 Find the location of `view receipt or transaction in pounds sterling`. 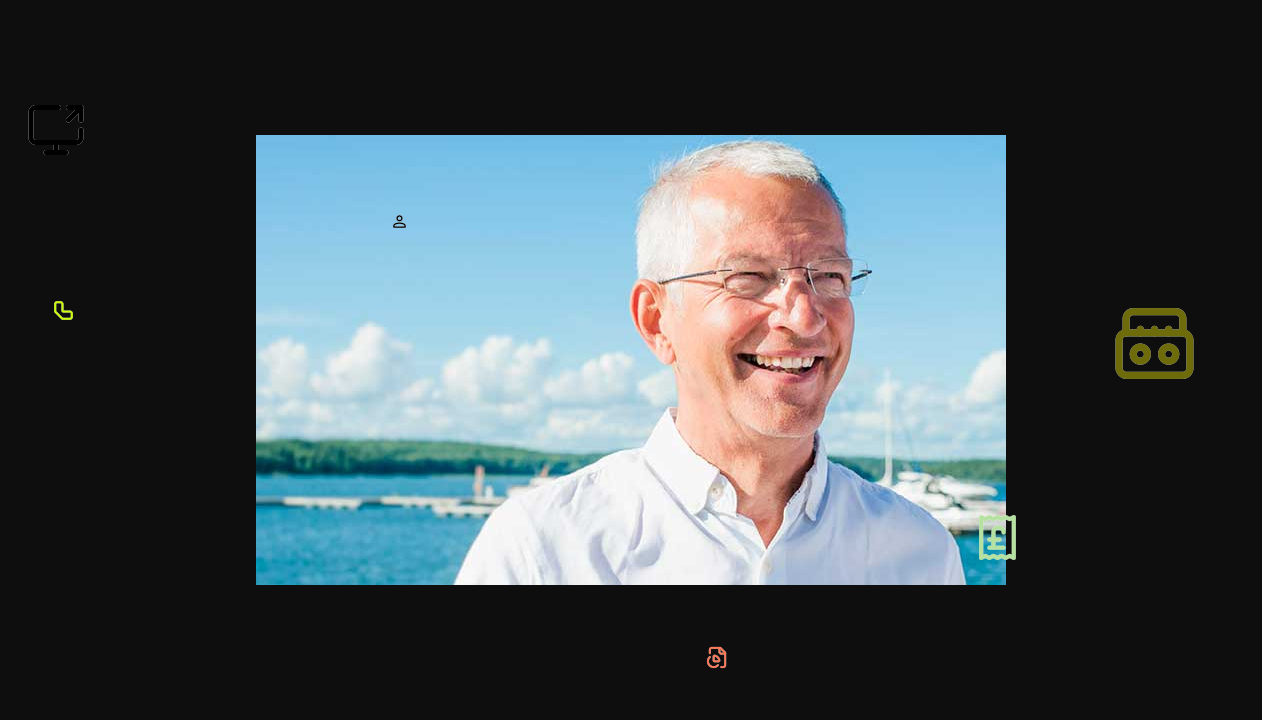

view receipt or transaction in pounds sterling is located at coordinates (997, 537).